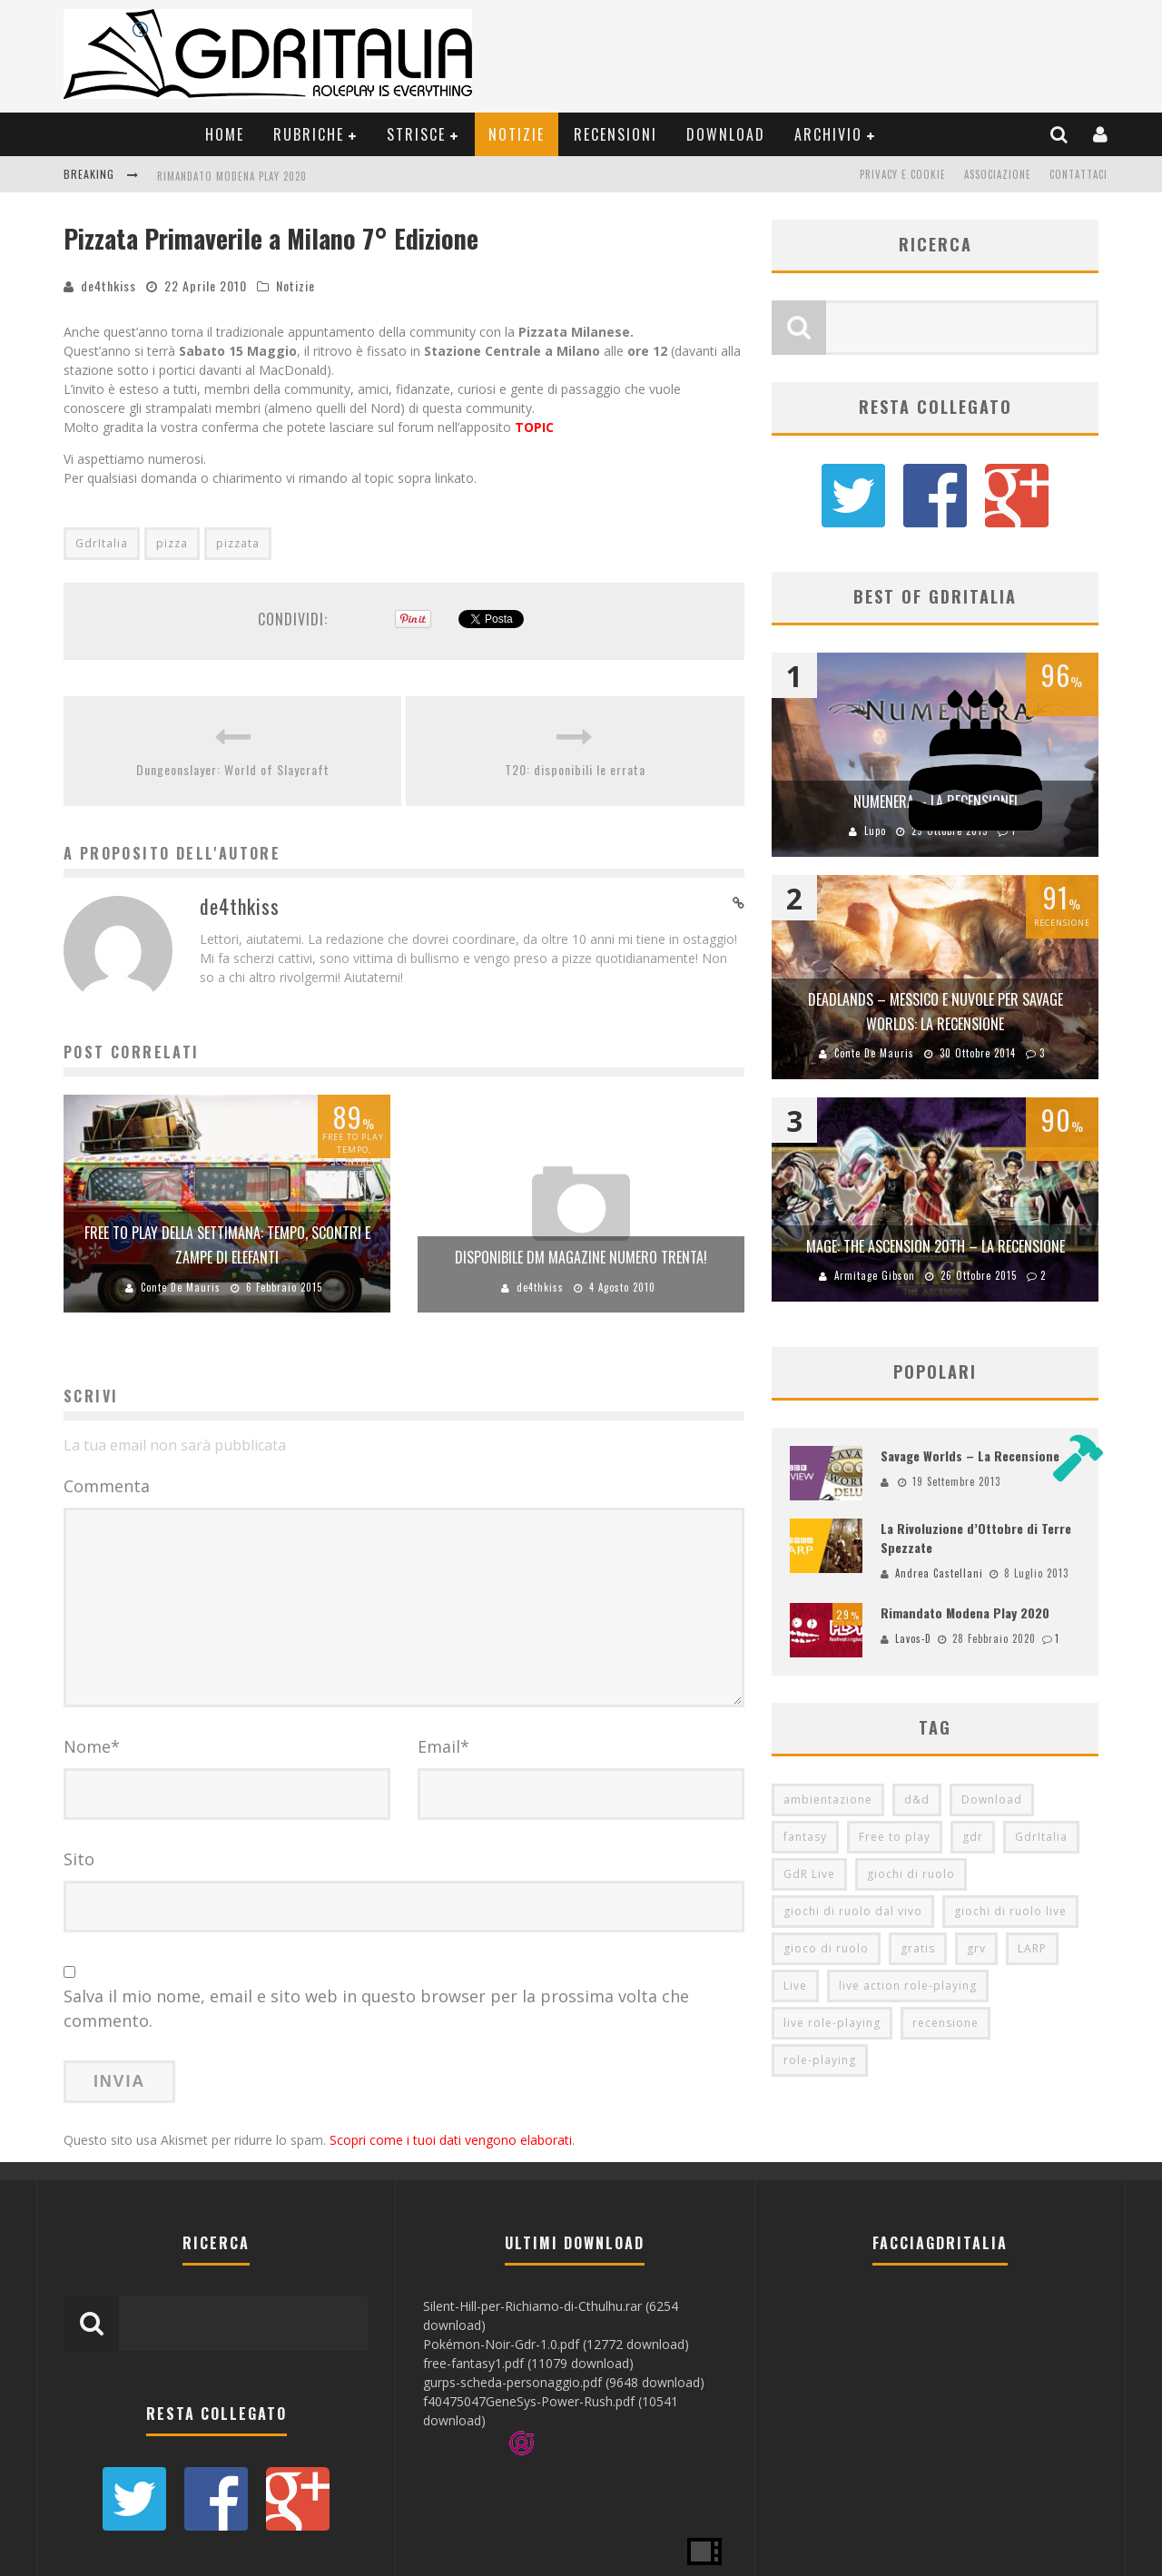 The image size is (1162, 2576). What do you see at coordinates (1078, 1458) in the screenshot?
I see `access build or developer tools` at bounding box center [1078, 1458].